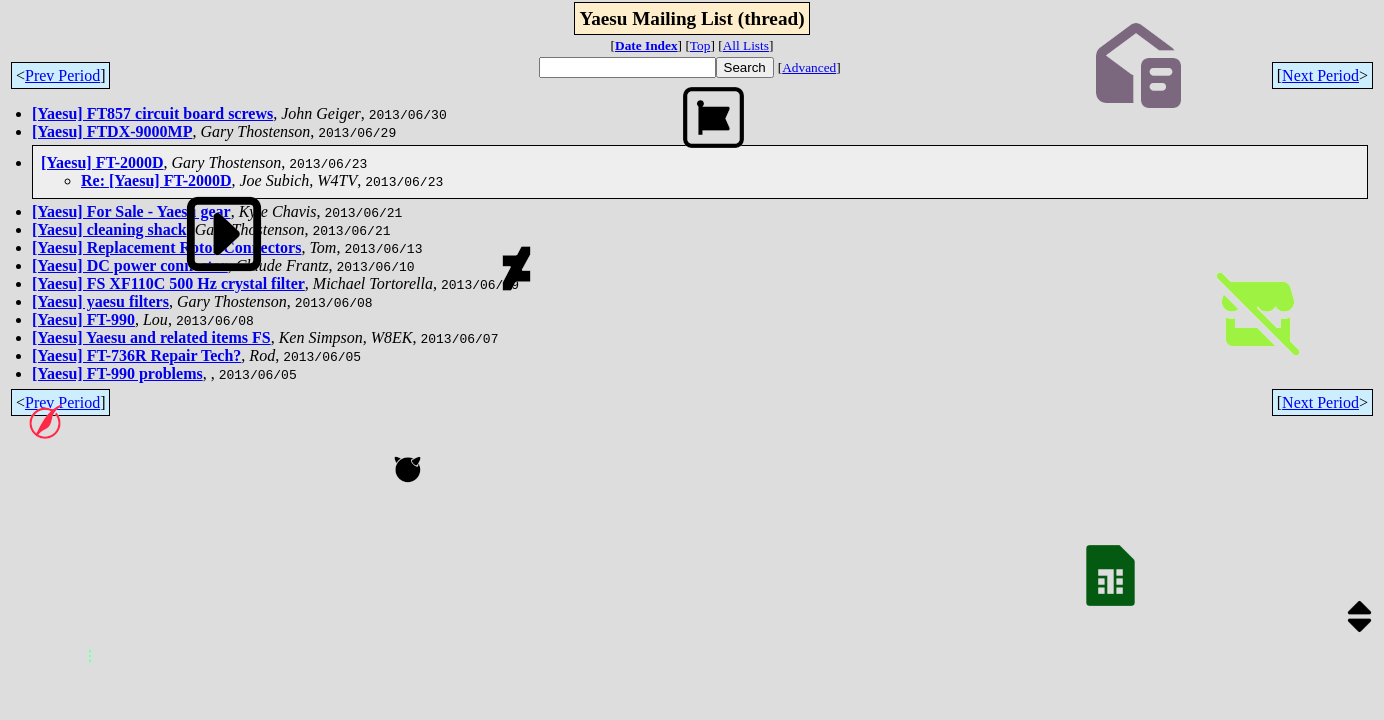 The height and width of the screenshot is (720, 1384). I want to click on manage sim card settings, so click(1110, 575).